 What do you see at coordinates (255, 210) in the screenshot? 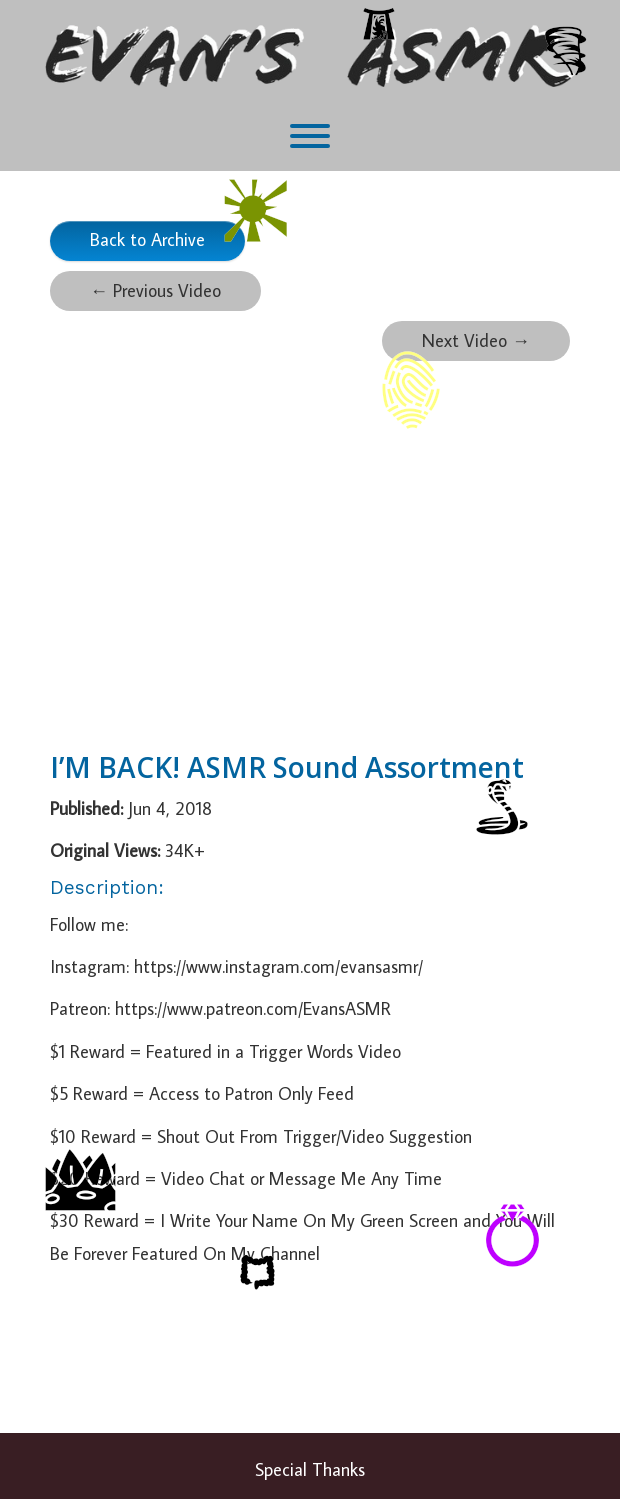
I see `indicates an explosion or blast effect in gameplay` at bounding box center [255, 210].